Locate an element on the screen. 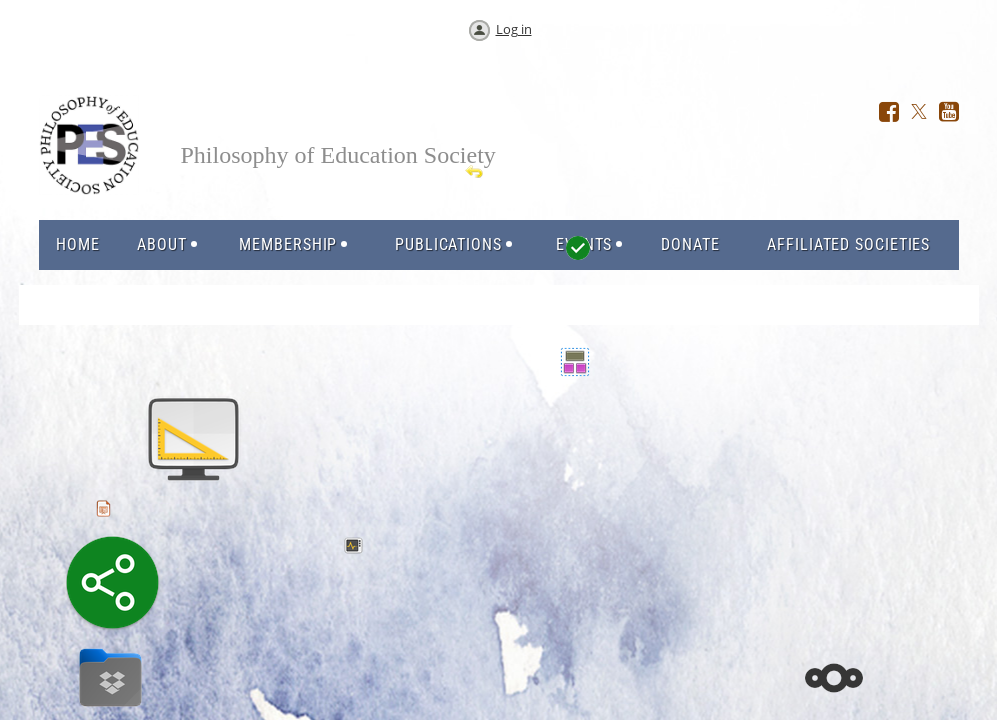 This screenshot has width=997, height=720. access display settings is located at coordinates (193, 438).